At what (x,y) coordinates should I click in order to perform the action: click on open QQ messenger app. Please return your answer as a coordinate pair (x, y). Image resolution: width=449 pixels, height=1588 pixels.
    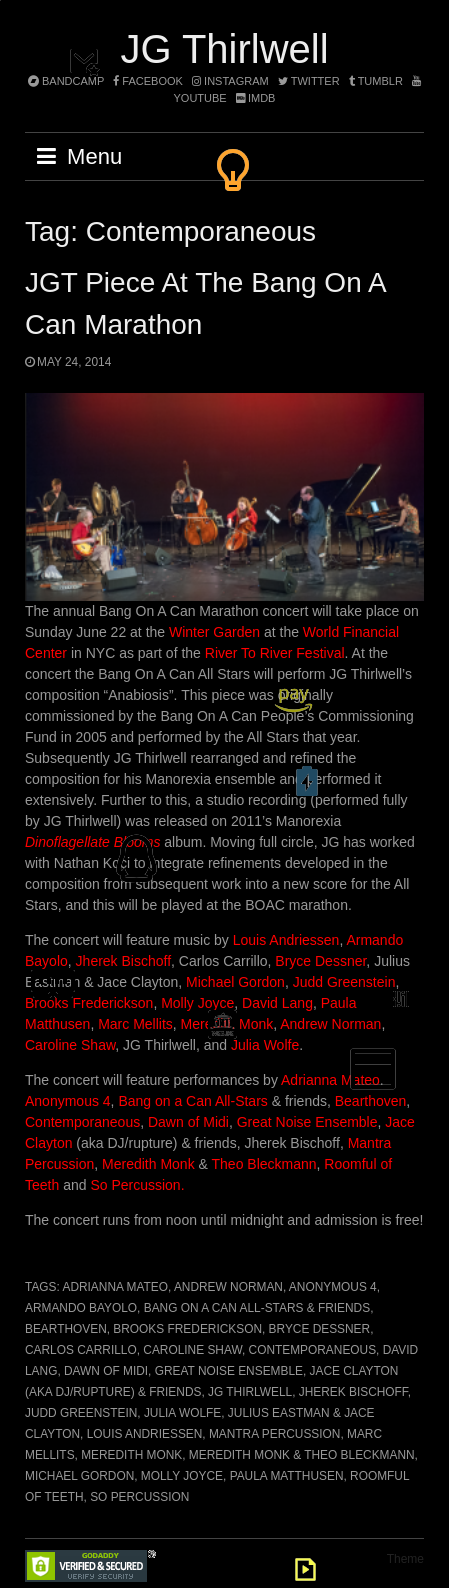
    Looking at the image, I should click on (136, 858).